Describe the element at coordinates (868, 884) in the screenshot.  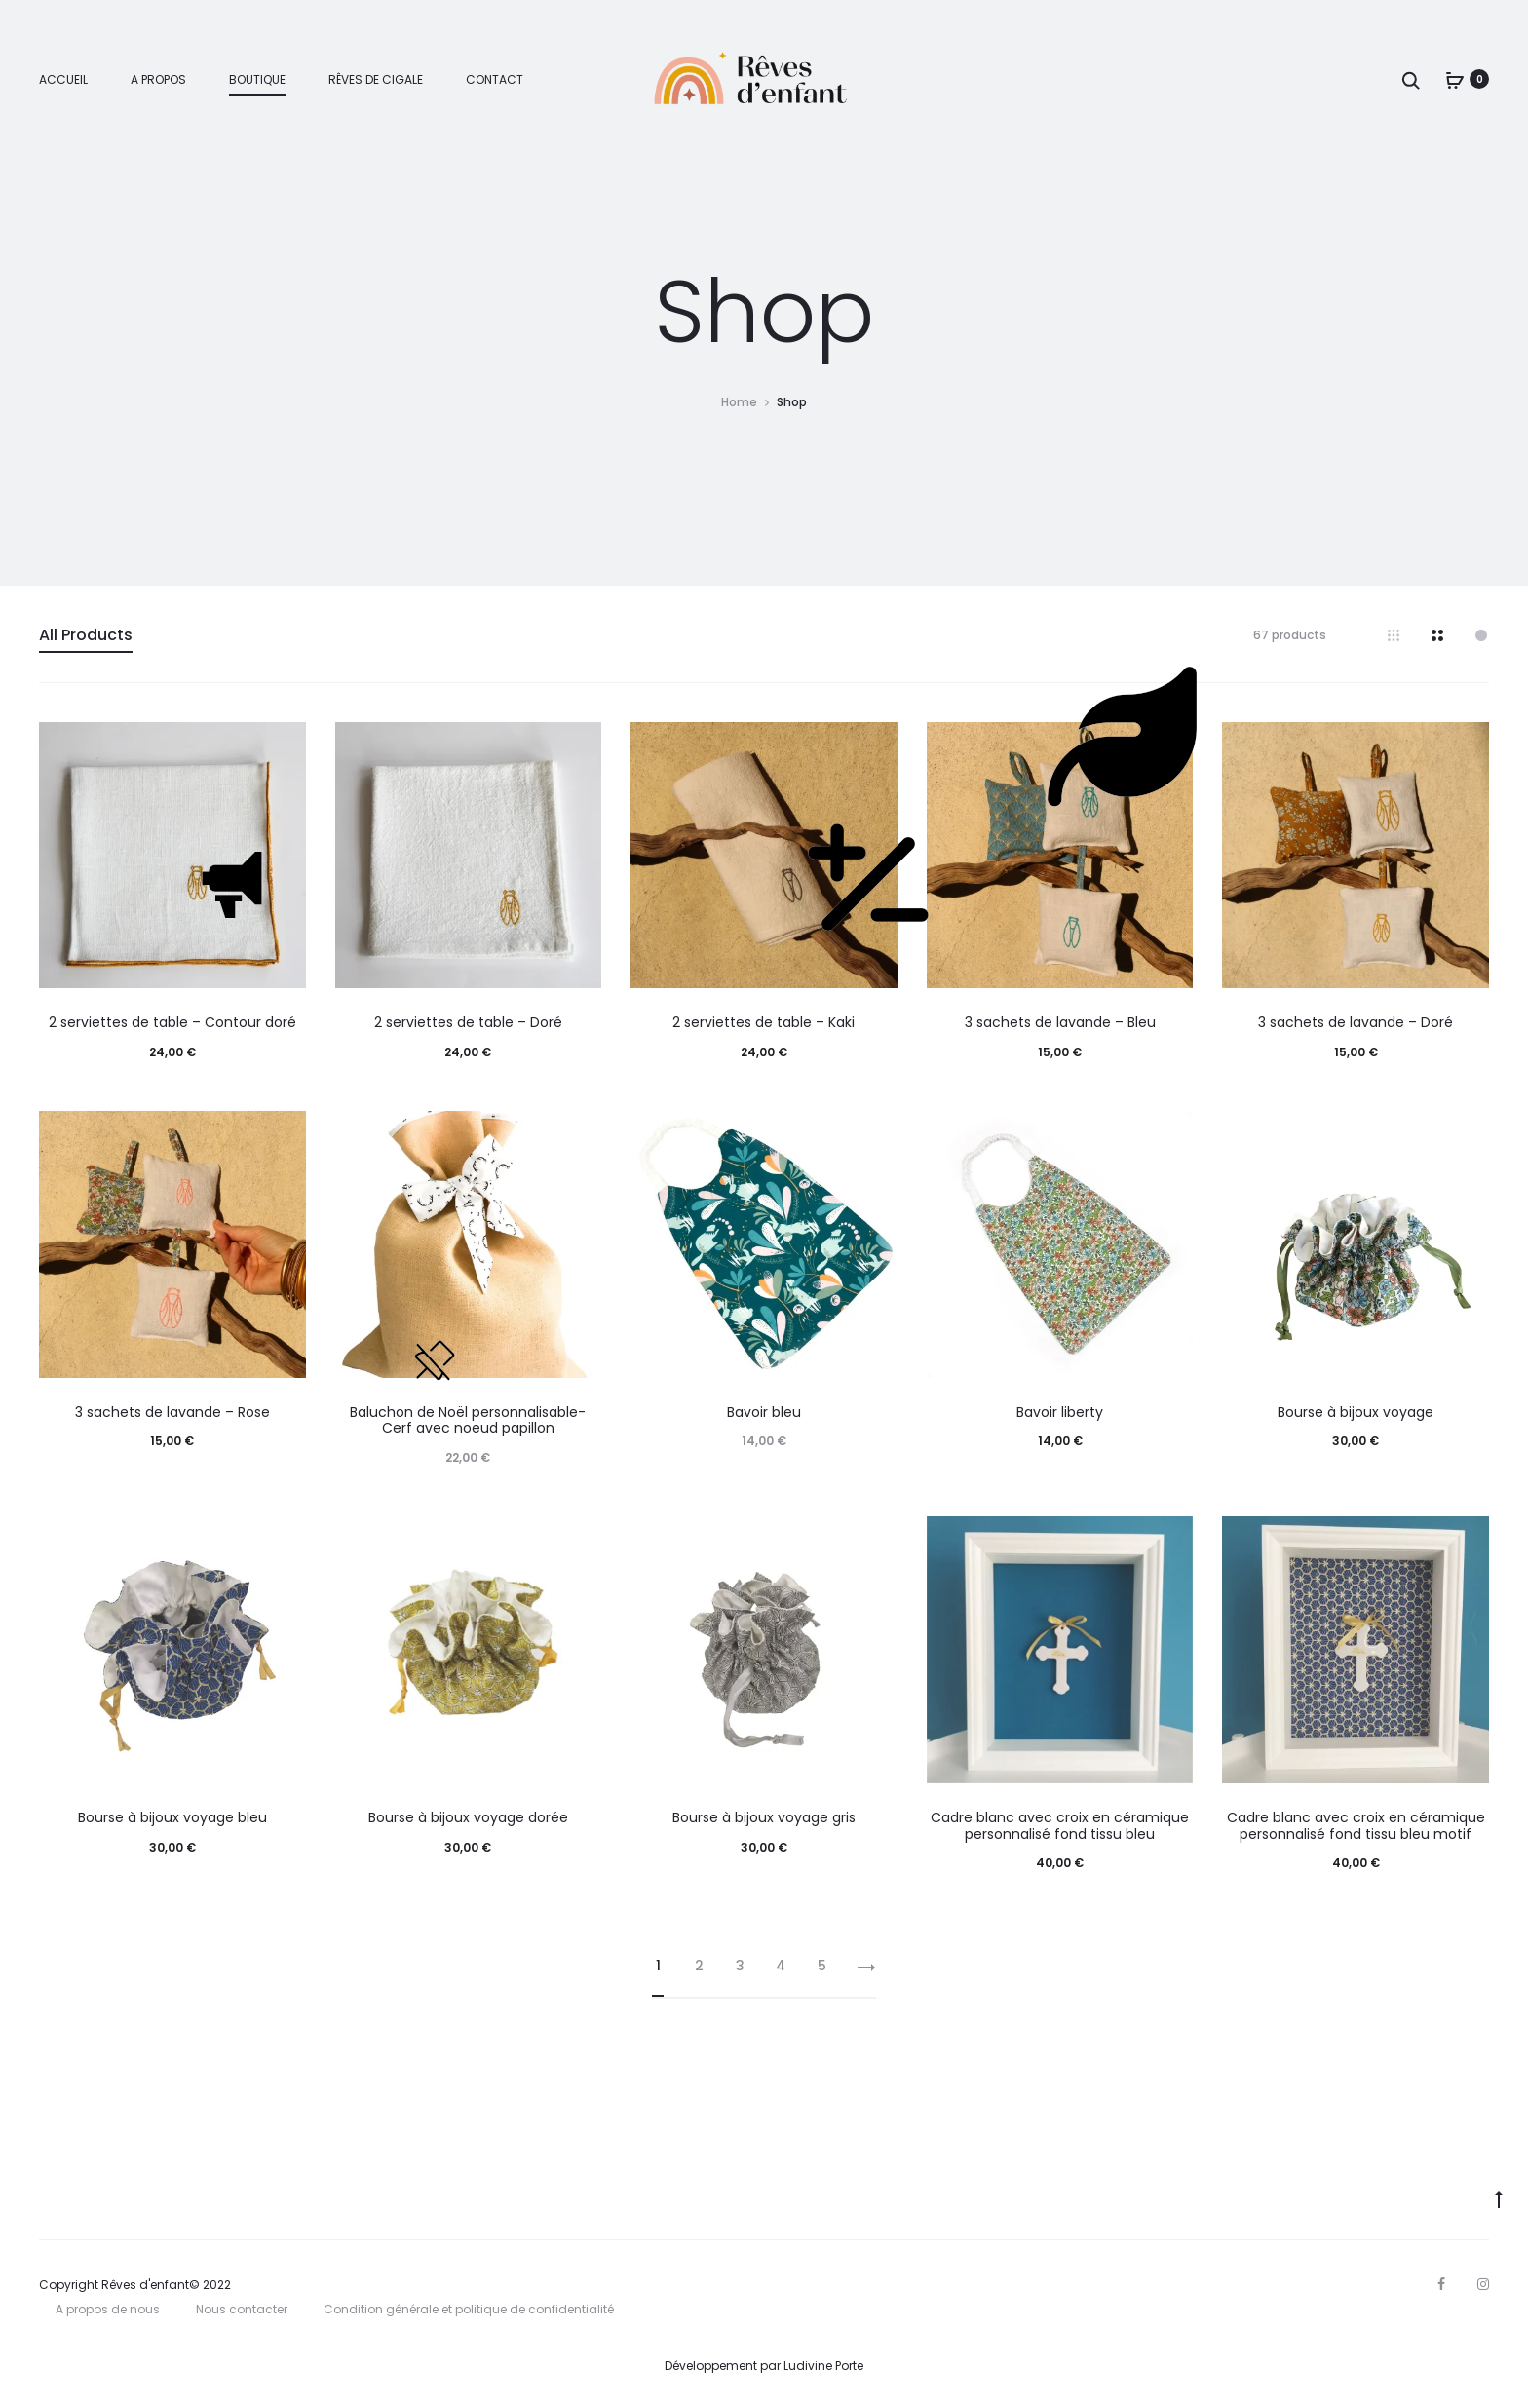
I see `toggle between adding or subtracting values` at that location.